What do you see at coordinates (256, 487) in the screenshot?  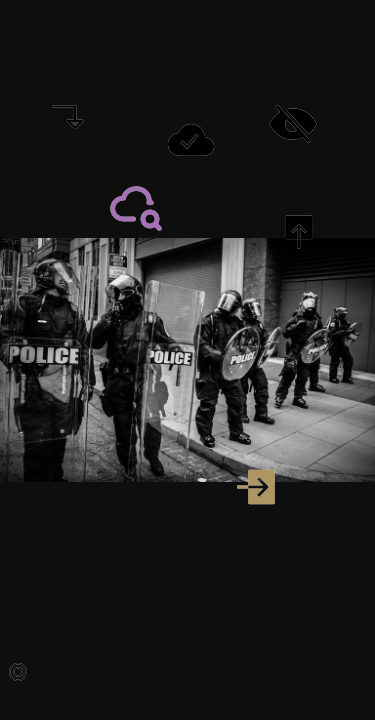 I see `log in to your account` at bounding box center [256, 487].